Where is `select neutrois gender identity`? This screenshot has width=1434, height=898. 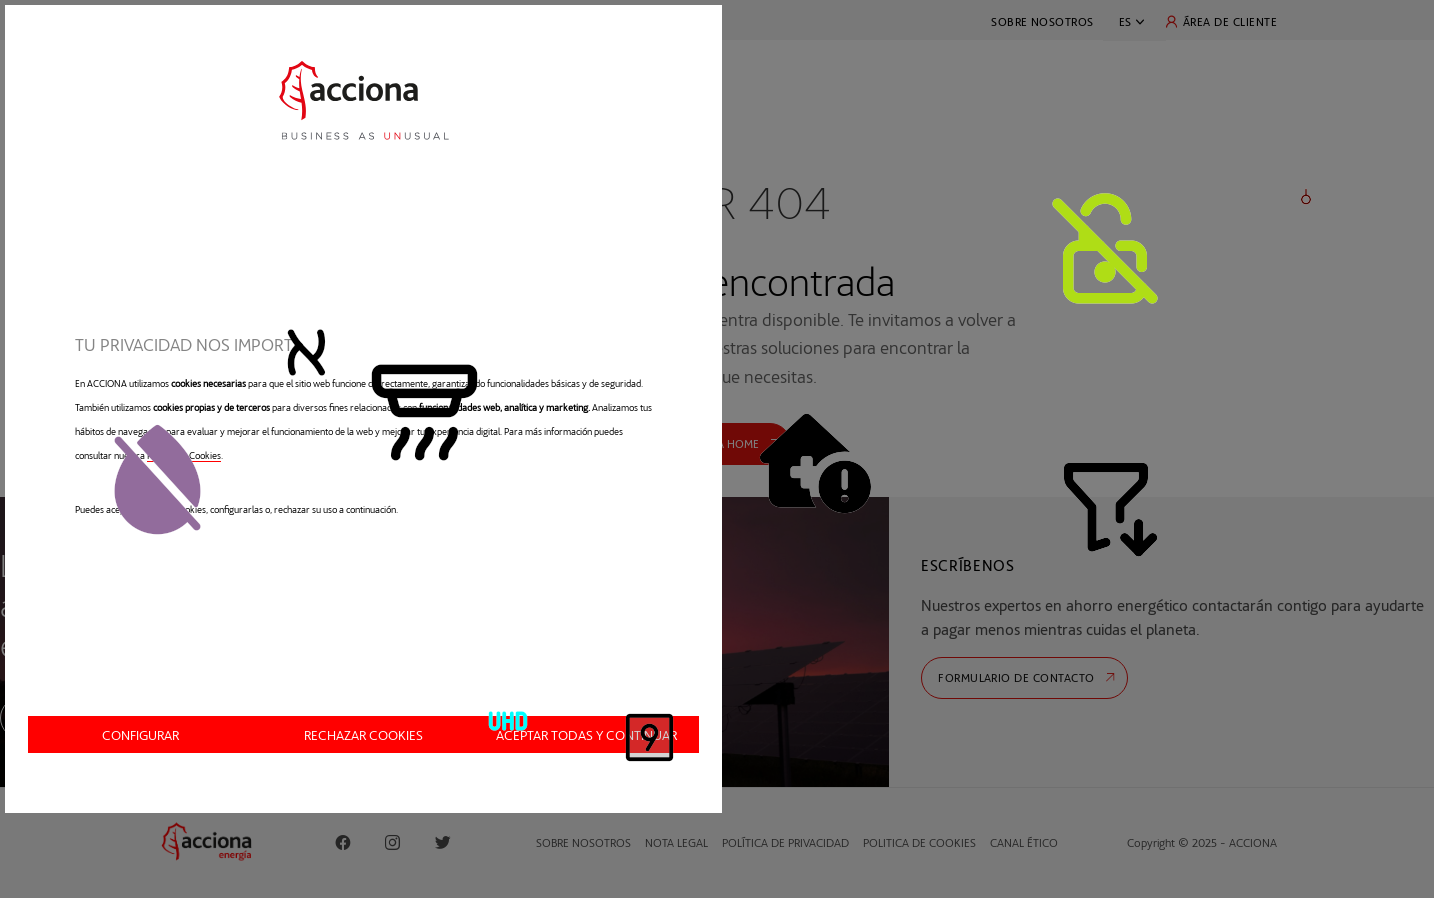
select neutrois gender identity is located at coordinates (1306, 197).